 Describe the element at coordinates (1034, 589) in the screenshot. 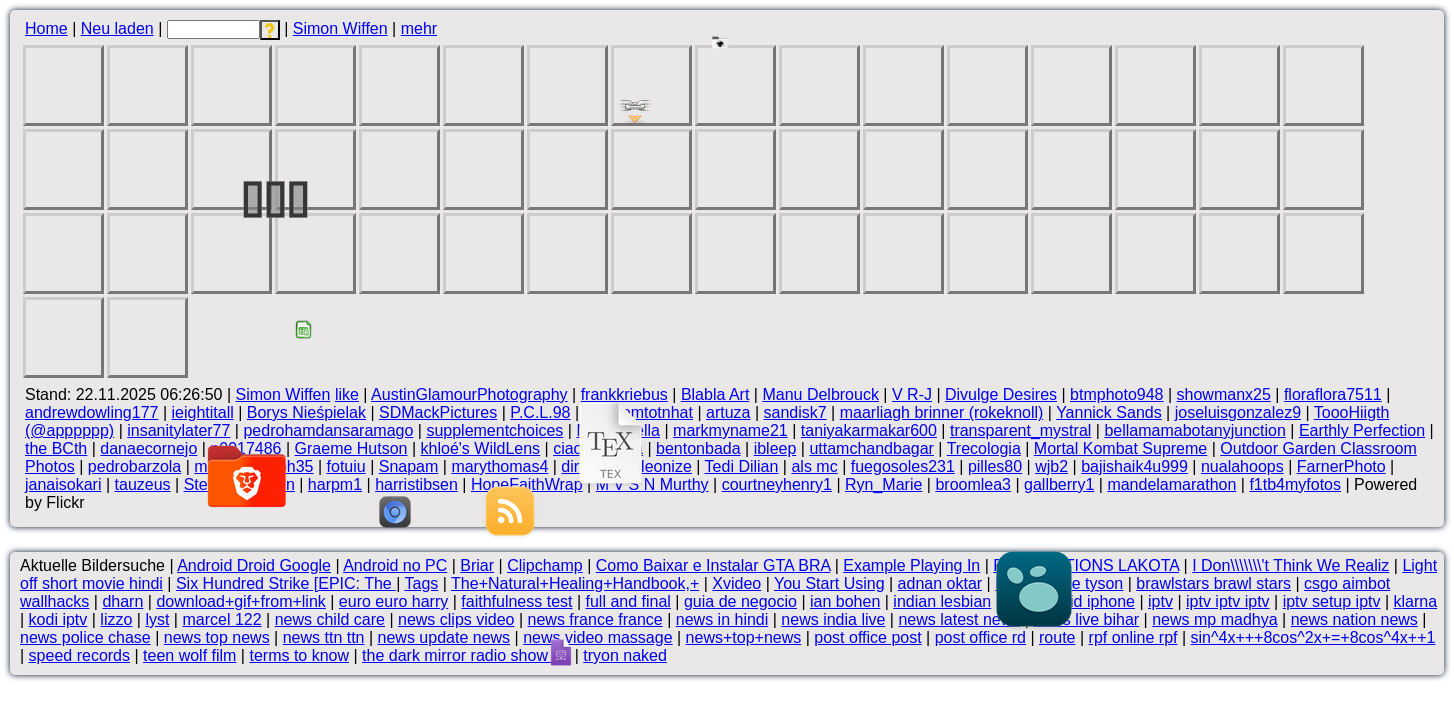

I see `open logseq app` at that location.